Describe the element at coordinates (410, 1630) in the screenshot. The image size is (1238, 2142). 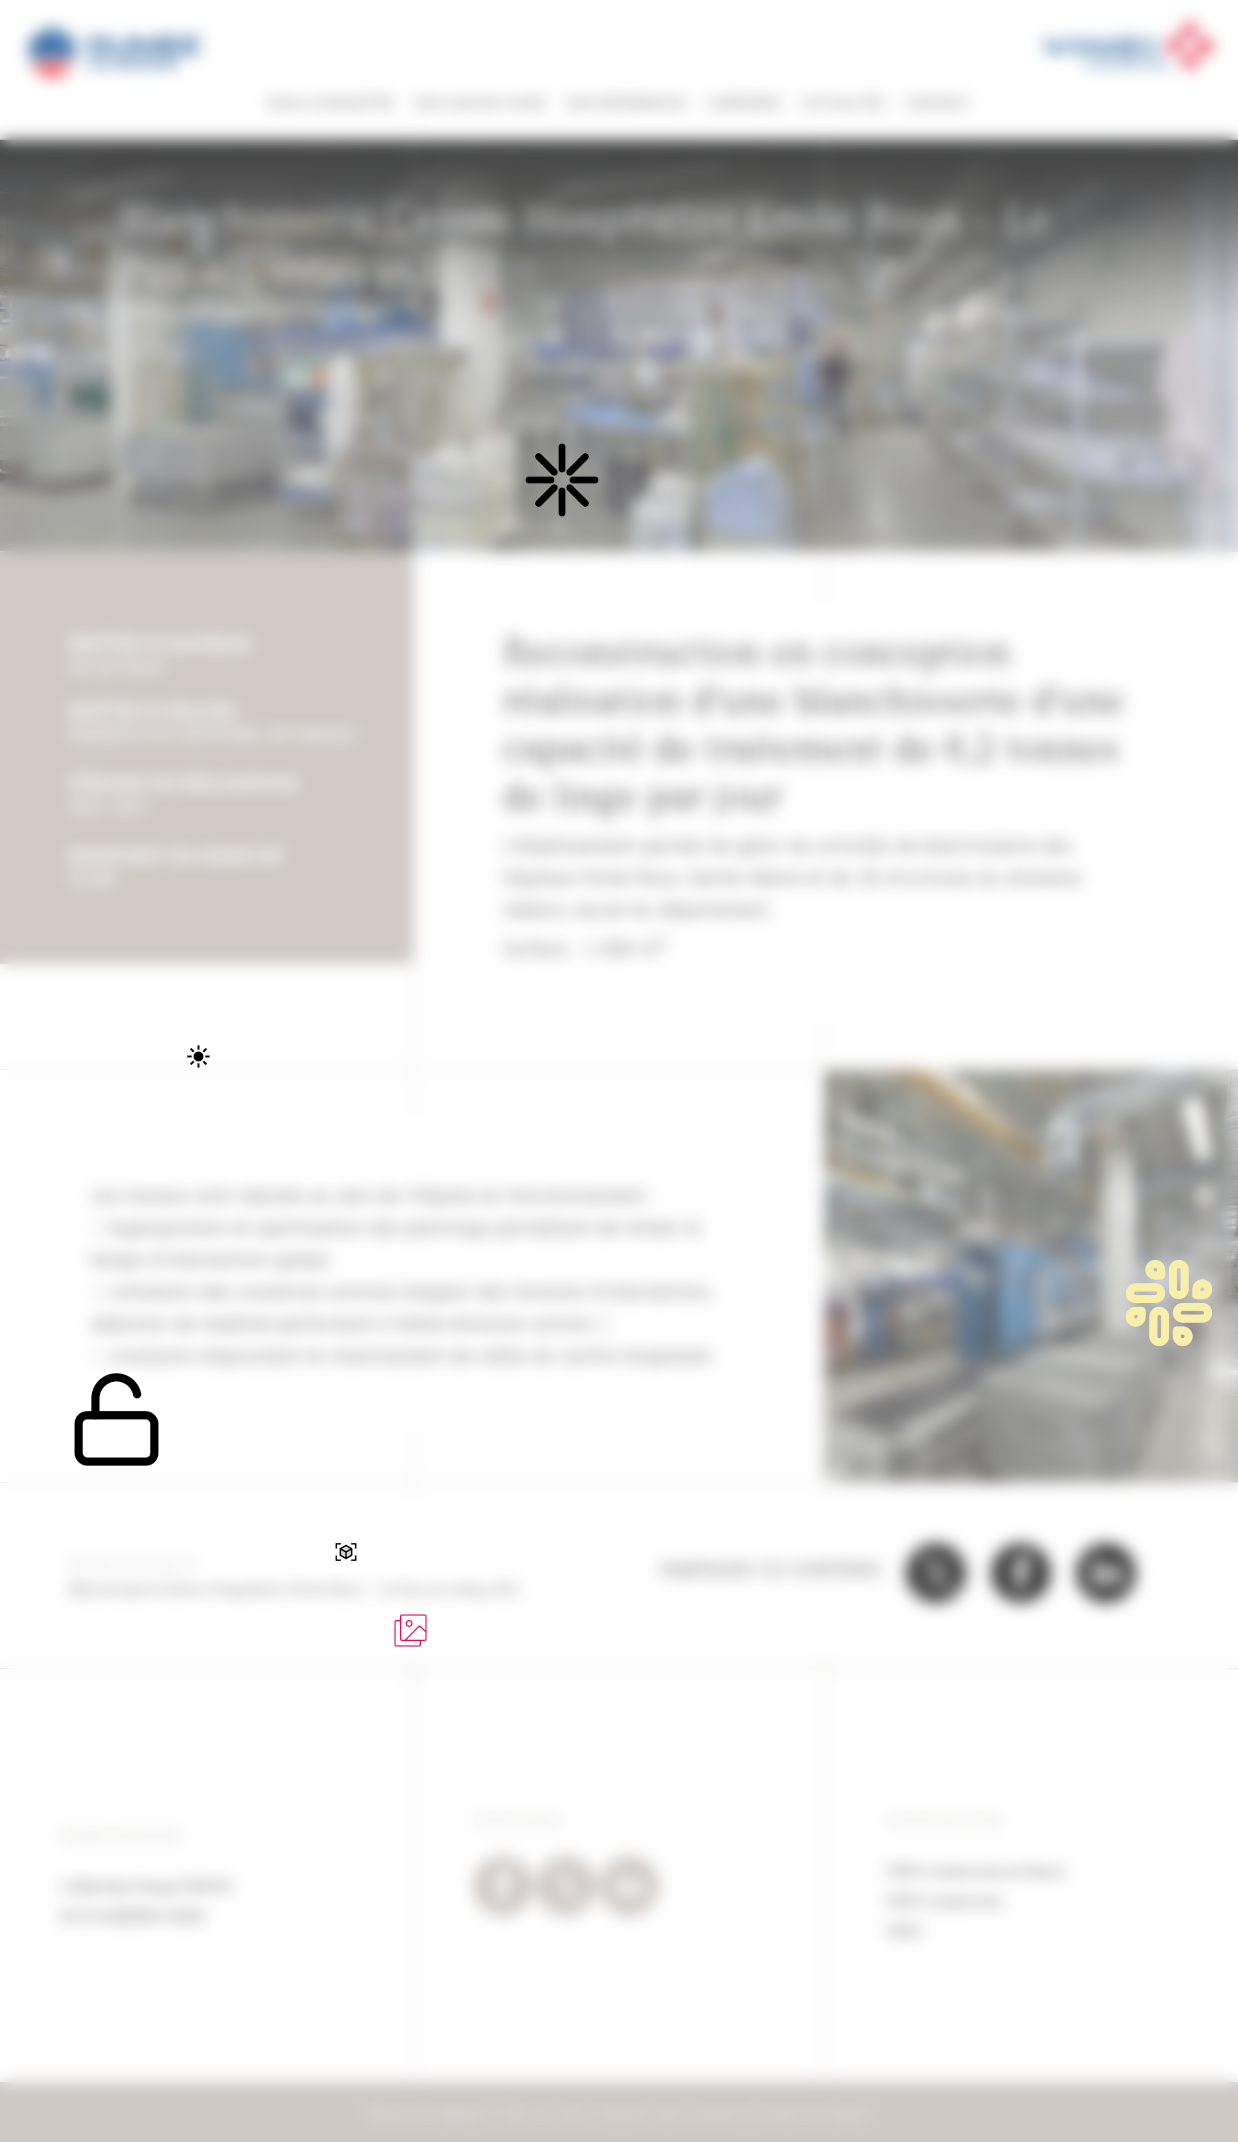
I see `view photo gallery` at that location.